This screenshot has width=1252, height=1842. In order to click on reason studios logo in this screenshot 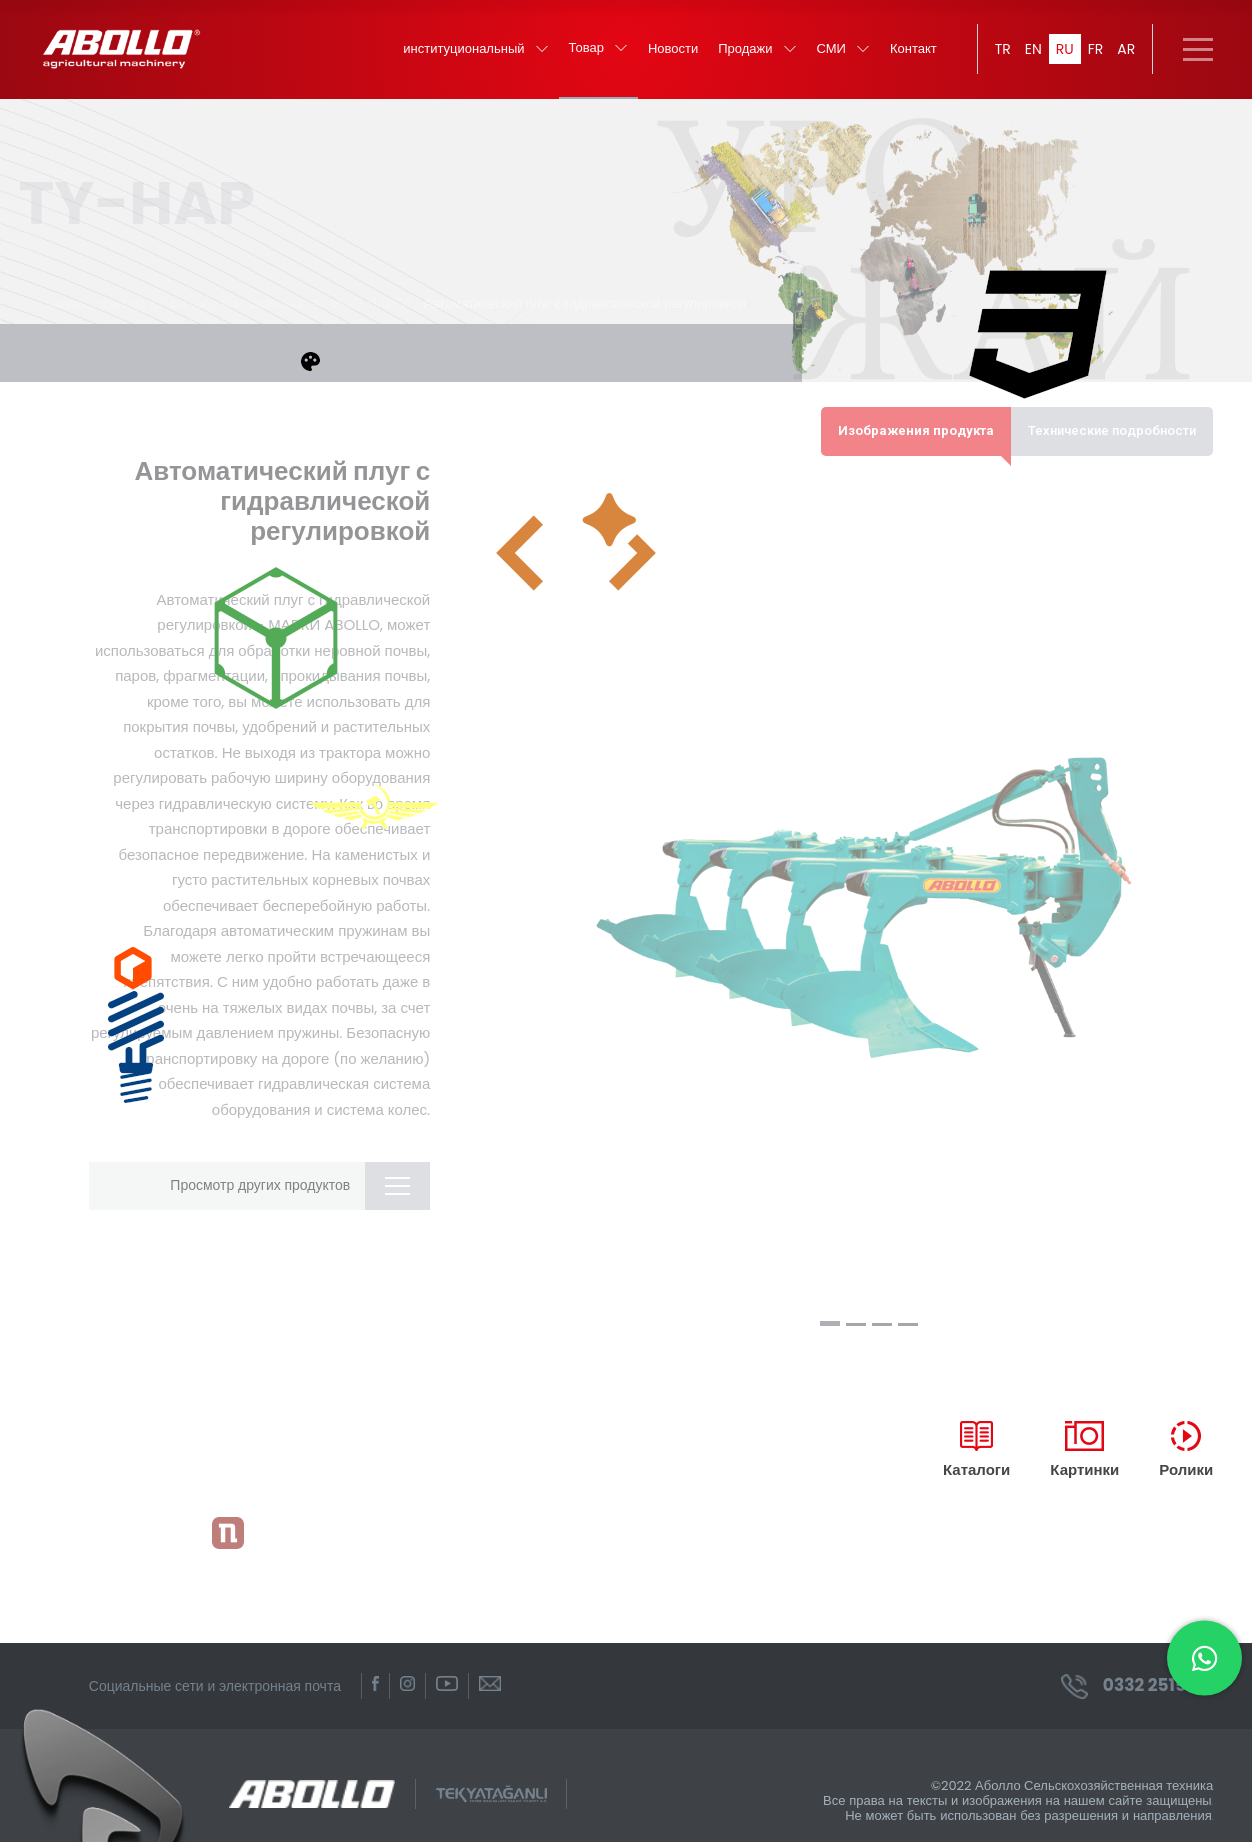, I will do `click(133, 968)`.